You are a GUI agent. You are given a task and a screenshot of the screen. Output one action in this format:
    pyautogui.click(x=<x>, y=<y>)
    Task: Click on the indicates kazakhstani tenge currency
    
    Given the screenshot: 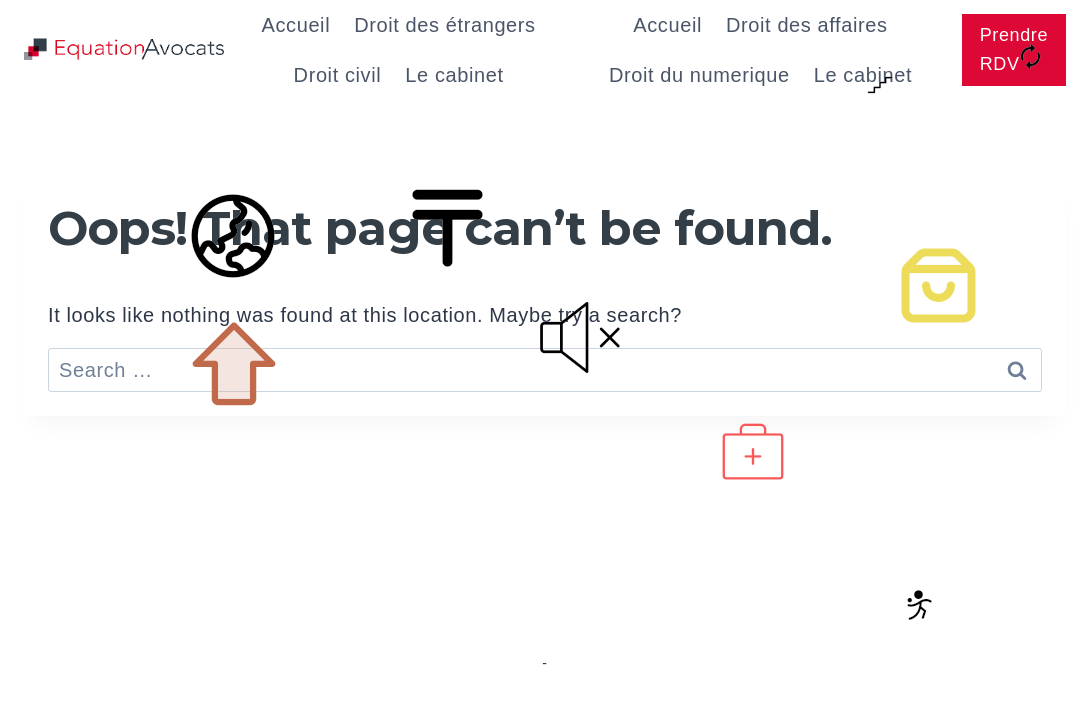 What is the action you would take?
    pyautogui.click(x=447, y=226)
    